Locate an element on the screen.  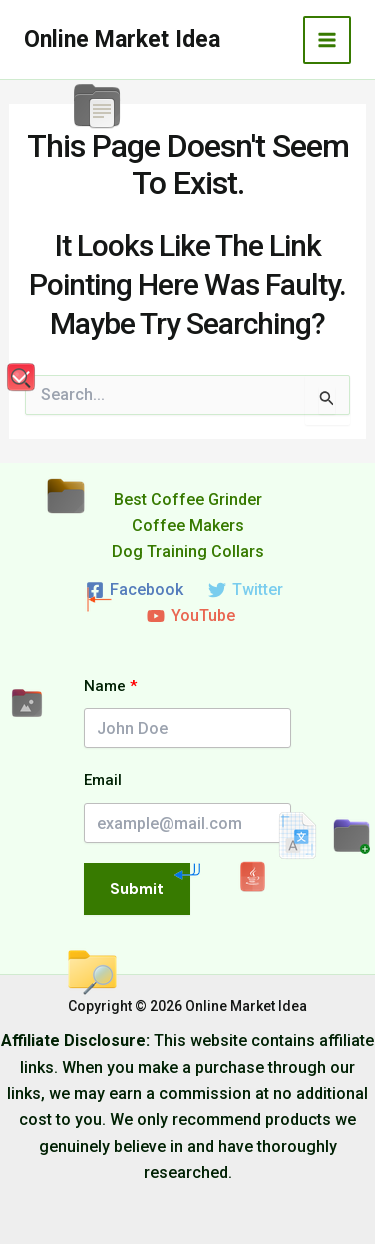
open dconf editor to modify system settings is located at coordinates (21, 377).